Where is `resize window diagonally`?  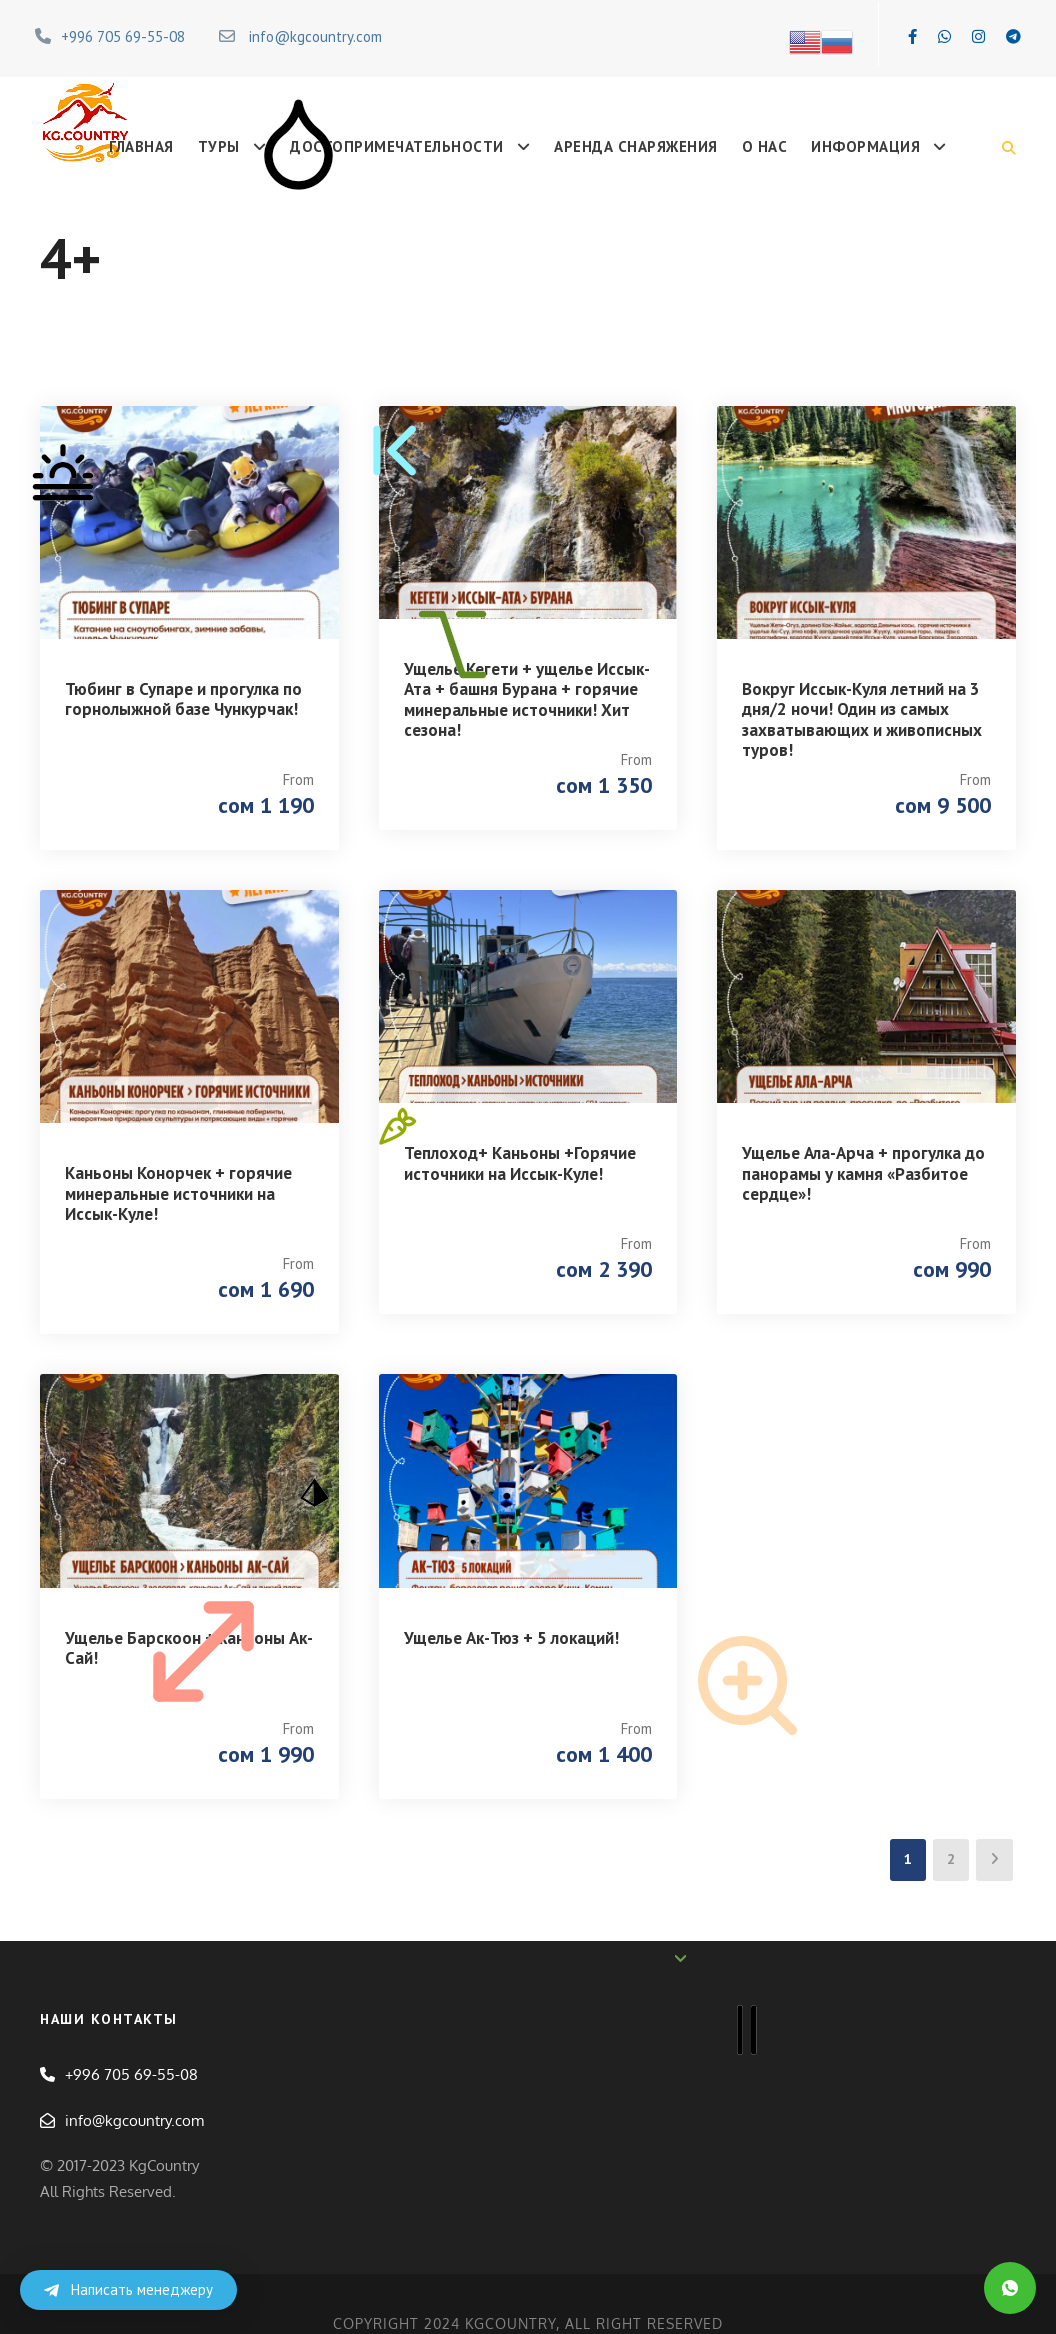
resize window diagonally is located at coordinates (203, 1651).